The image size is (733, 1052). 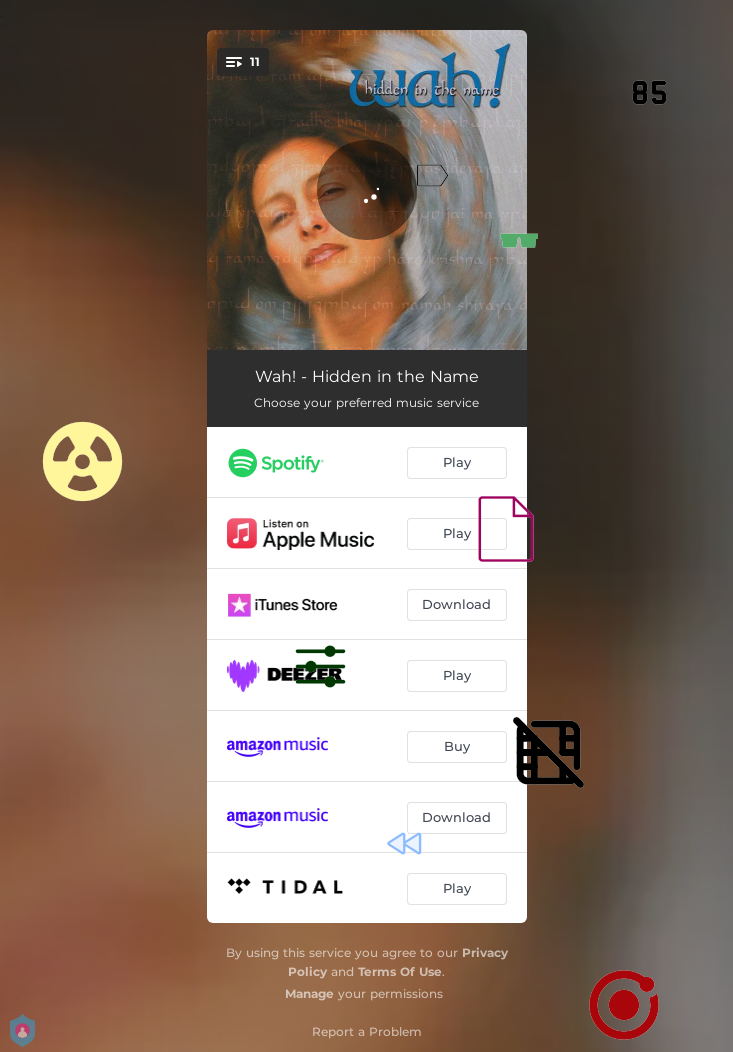 I want to click on video recording is disabled, so click(x=548, y=752).